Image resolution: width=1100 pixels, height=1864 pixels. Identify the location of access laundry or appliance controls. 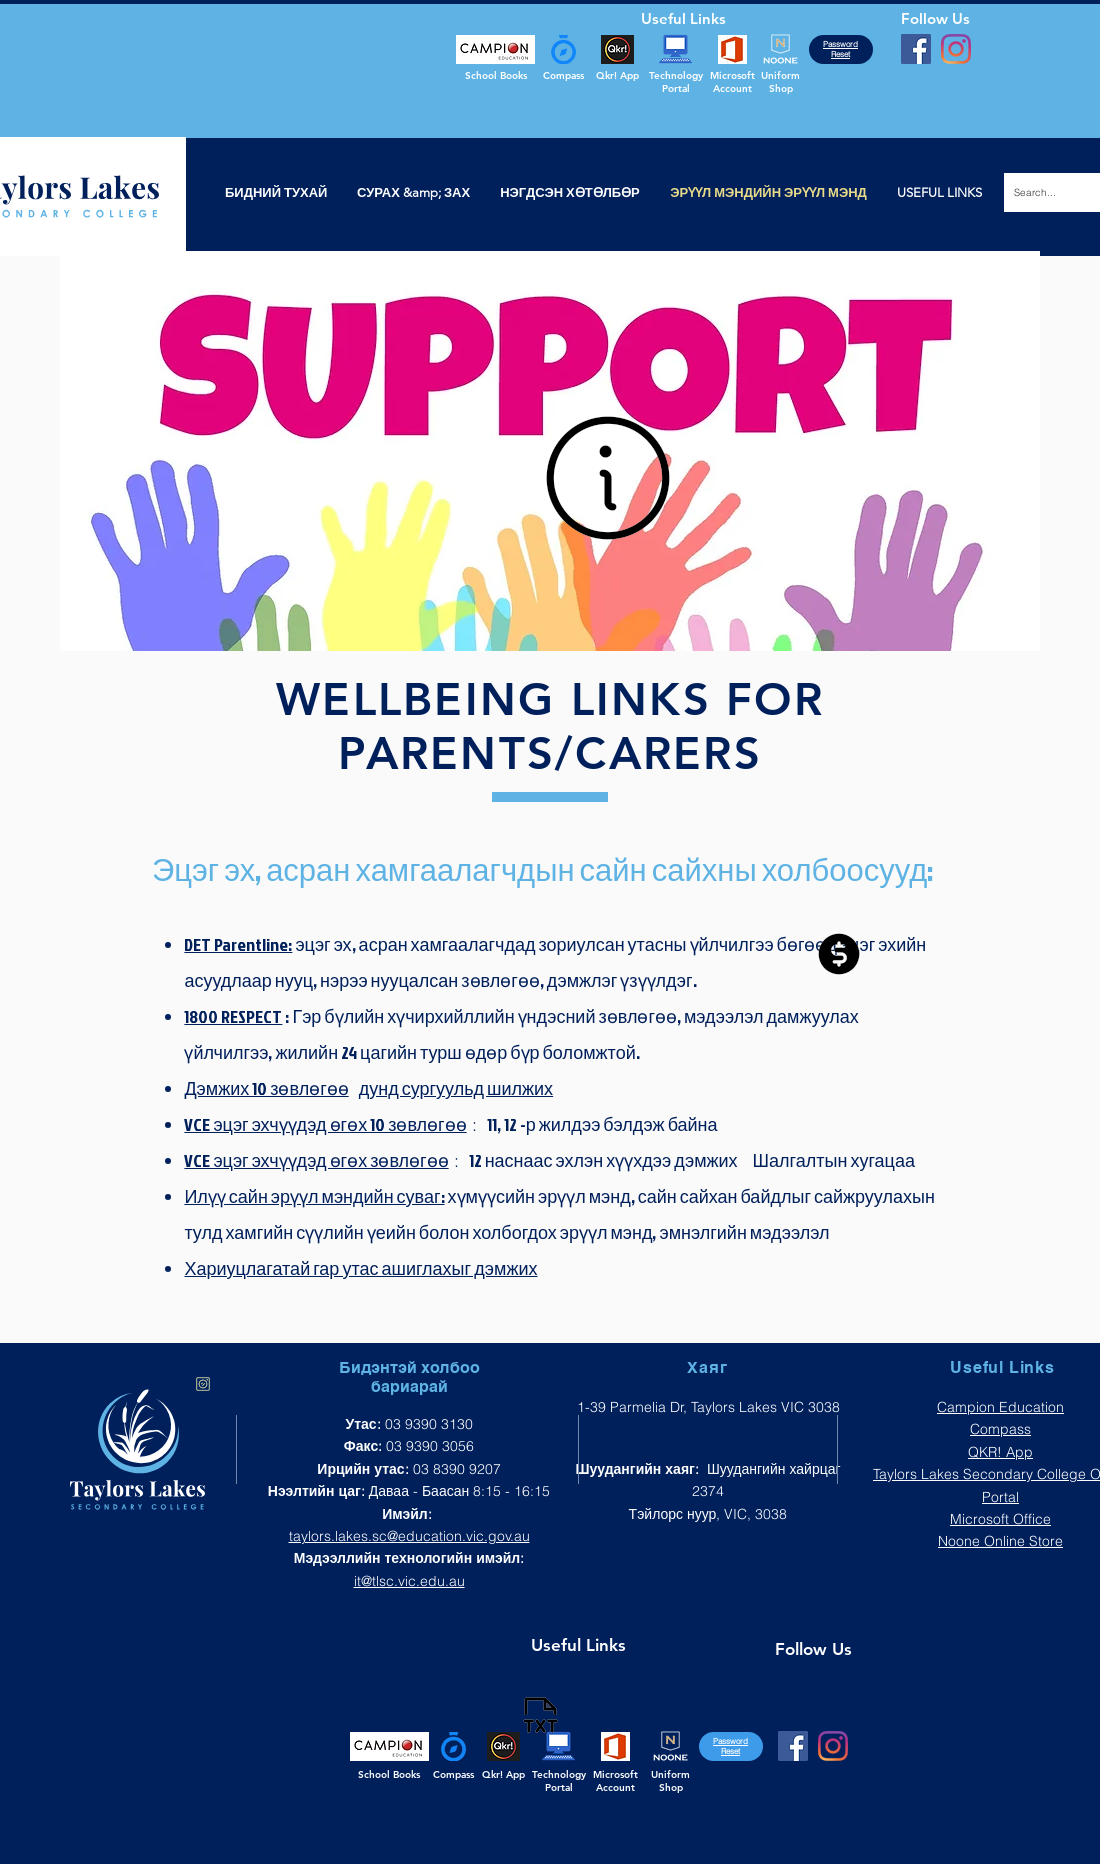
(203, 1384).